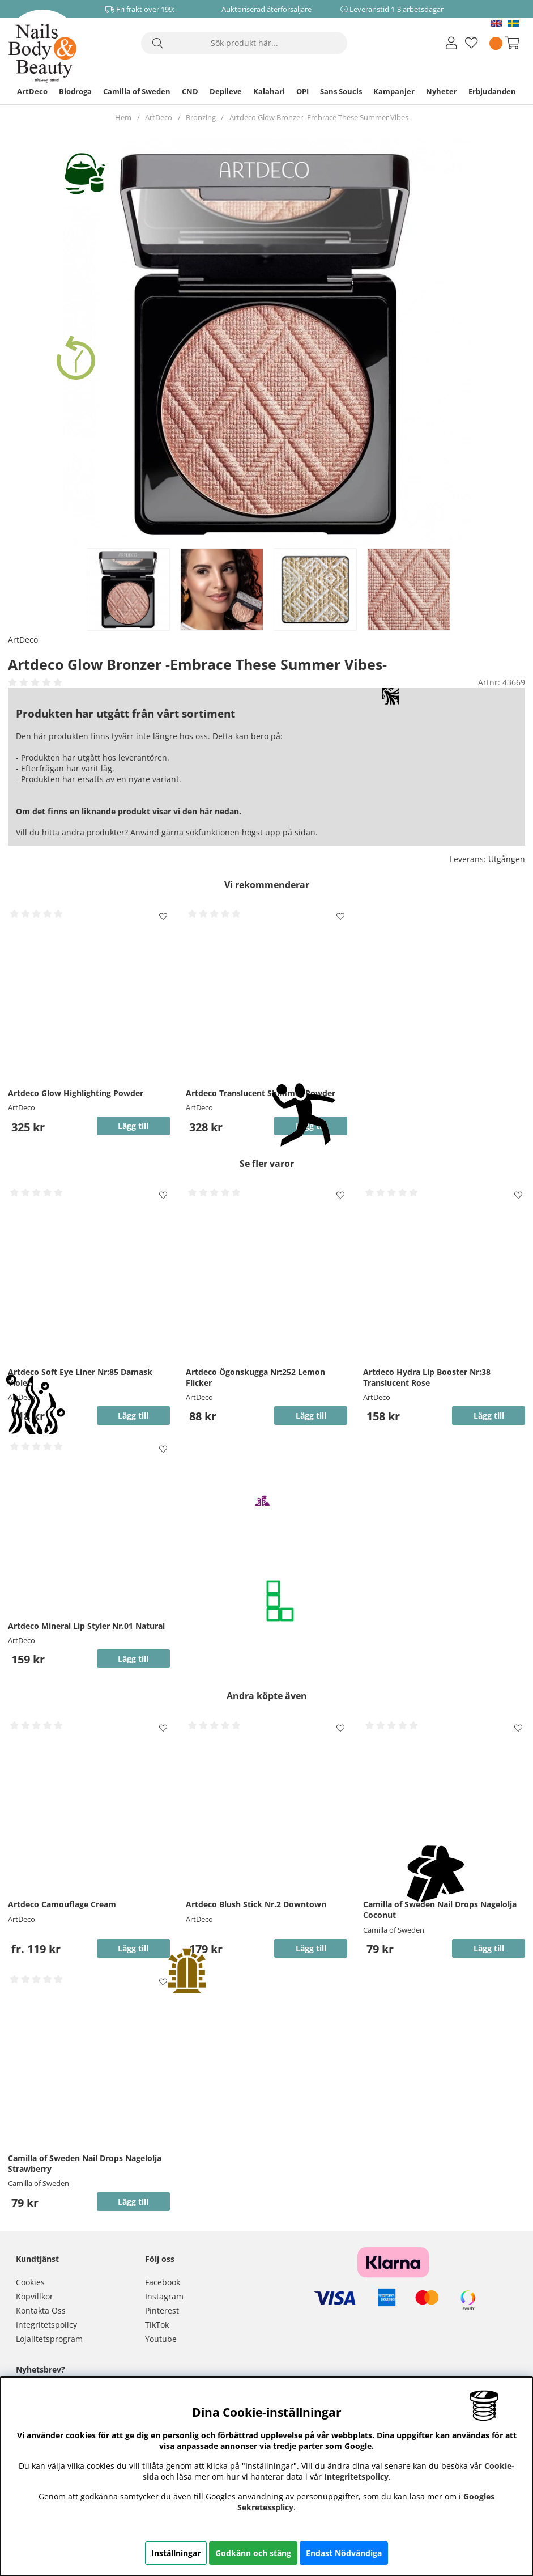  Describe the element at coordinates (35, 1404) in the screenshot. I see `indicates aquatic or underwater environment` at that location.